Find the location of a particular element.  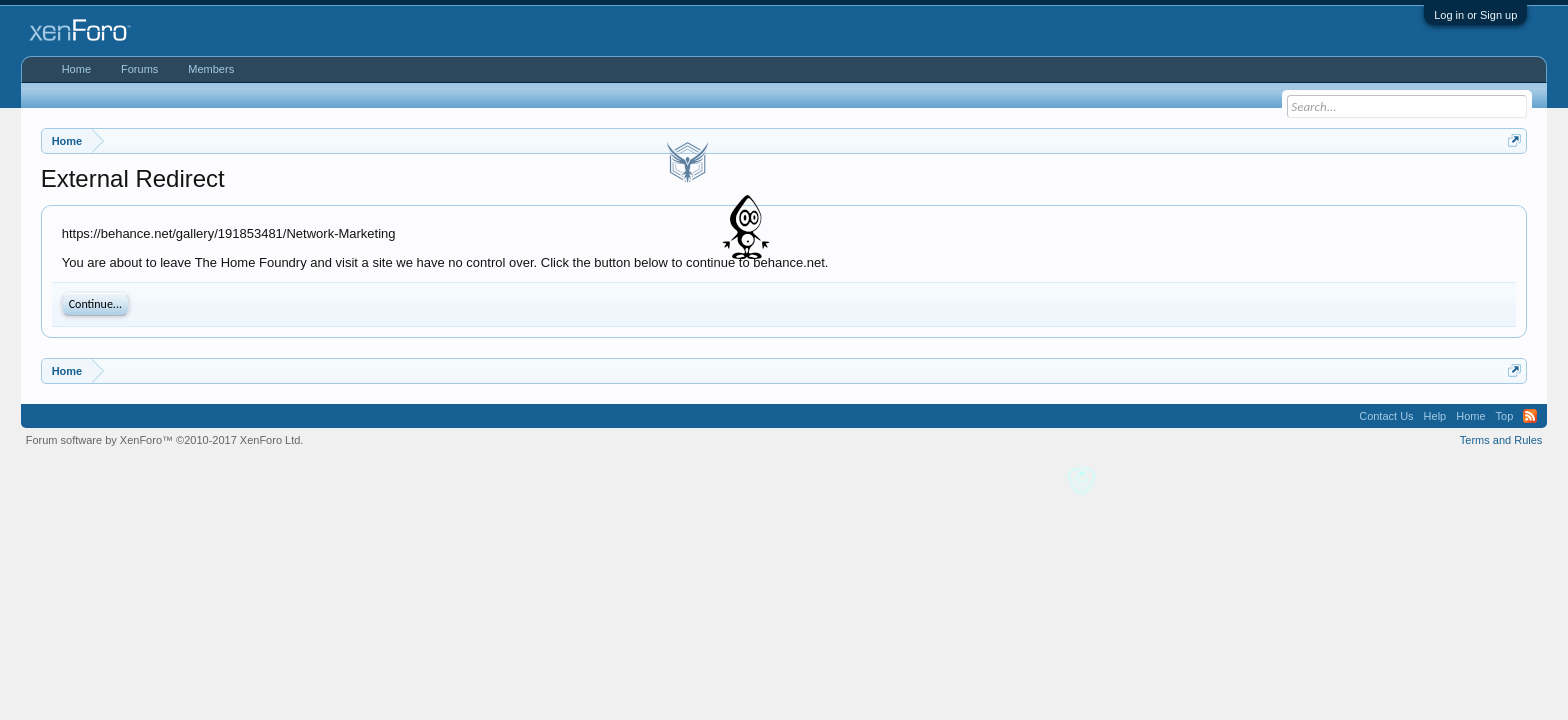

stackhawk application security testing platform logo is located at coordinates (687, 162).